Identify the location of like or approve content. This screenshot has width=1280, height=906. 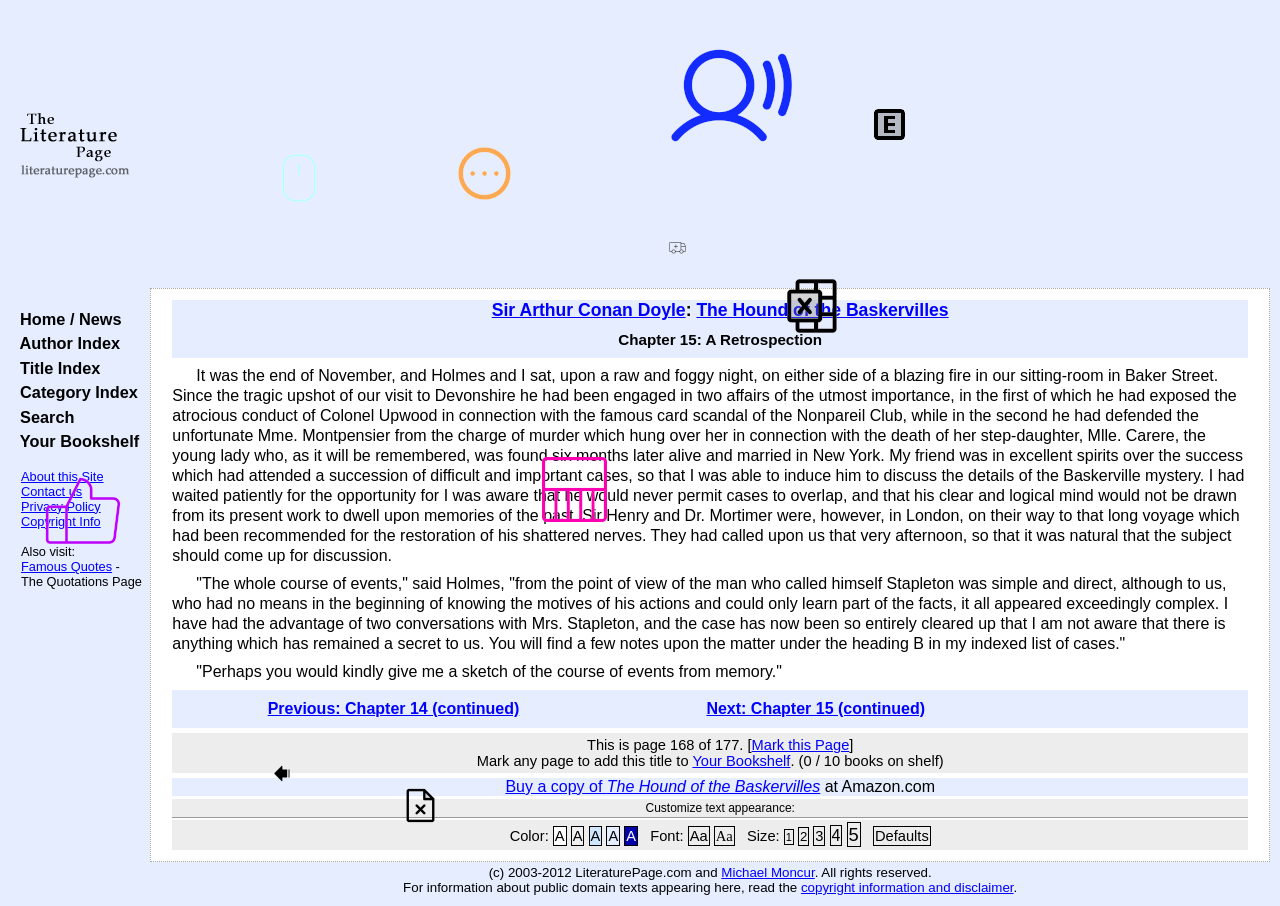
(83, 515).